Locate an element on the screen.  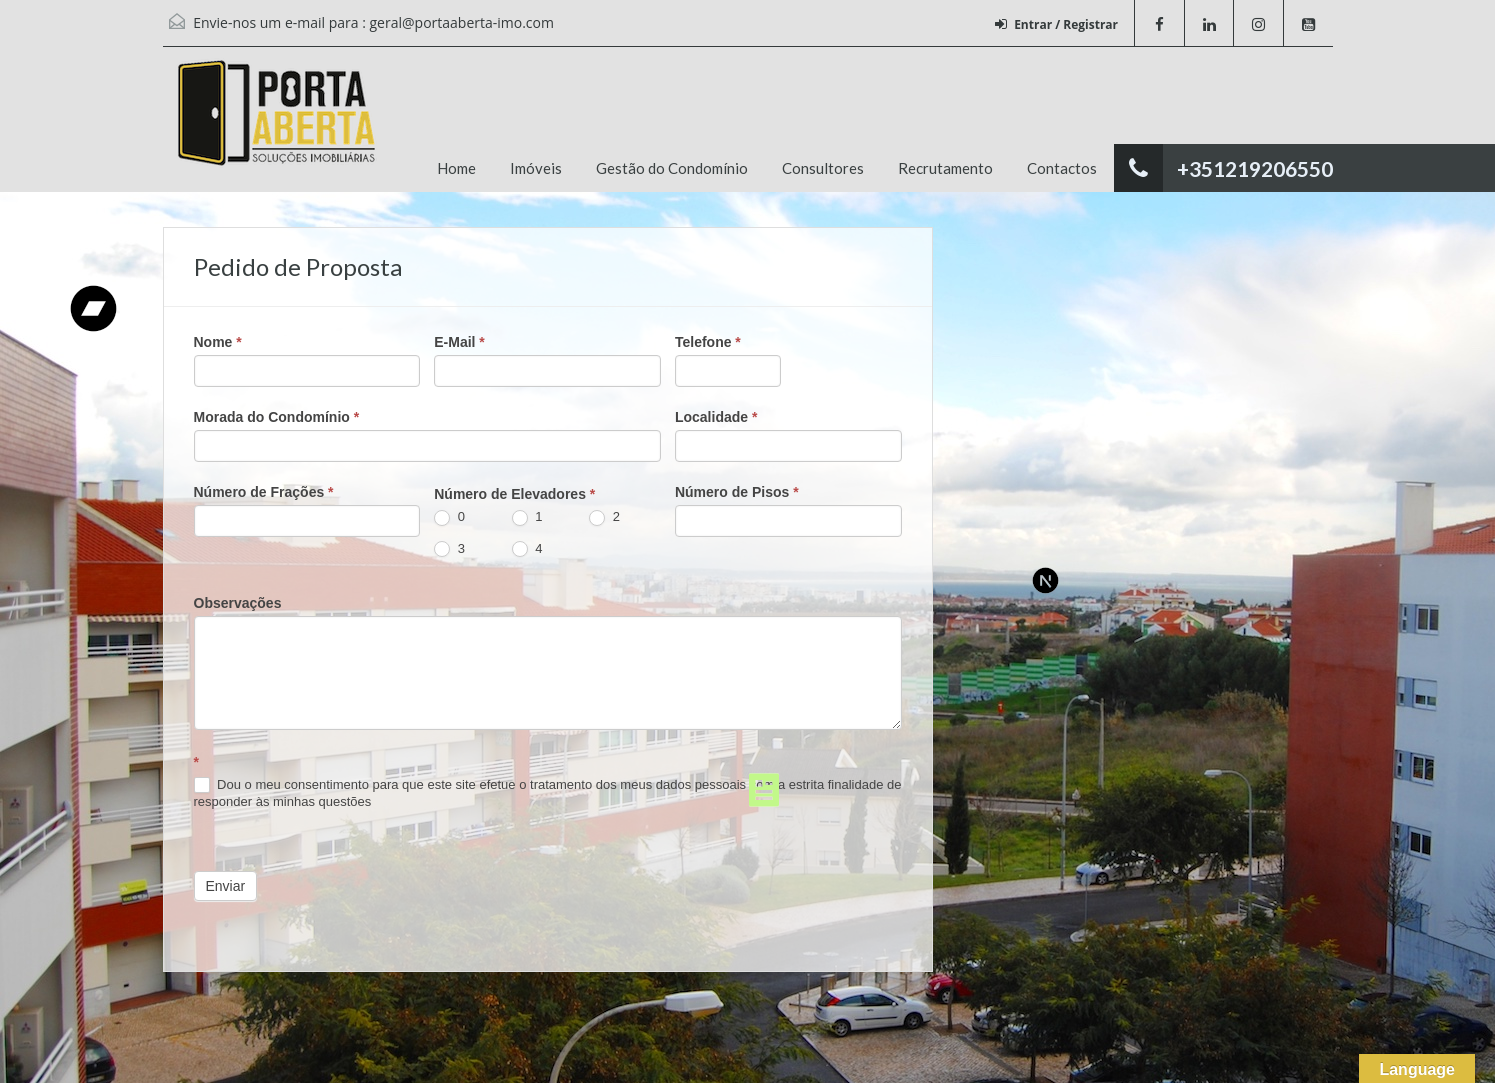
Next.js framework logo is located at coordinates (1045, 580).